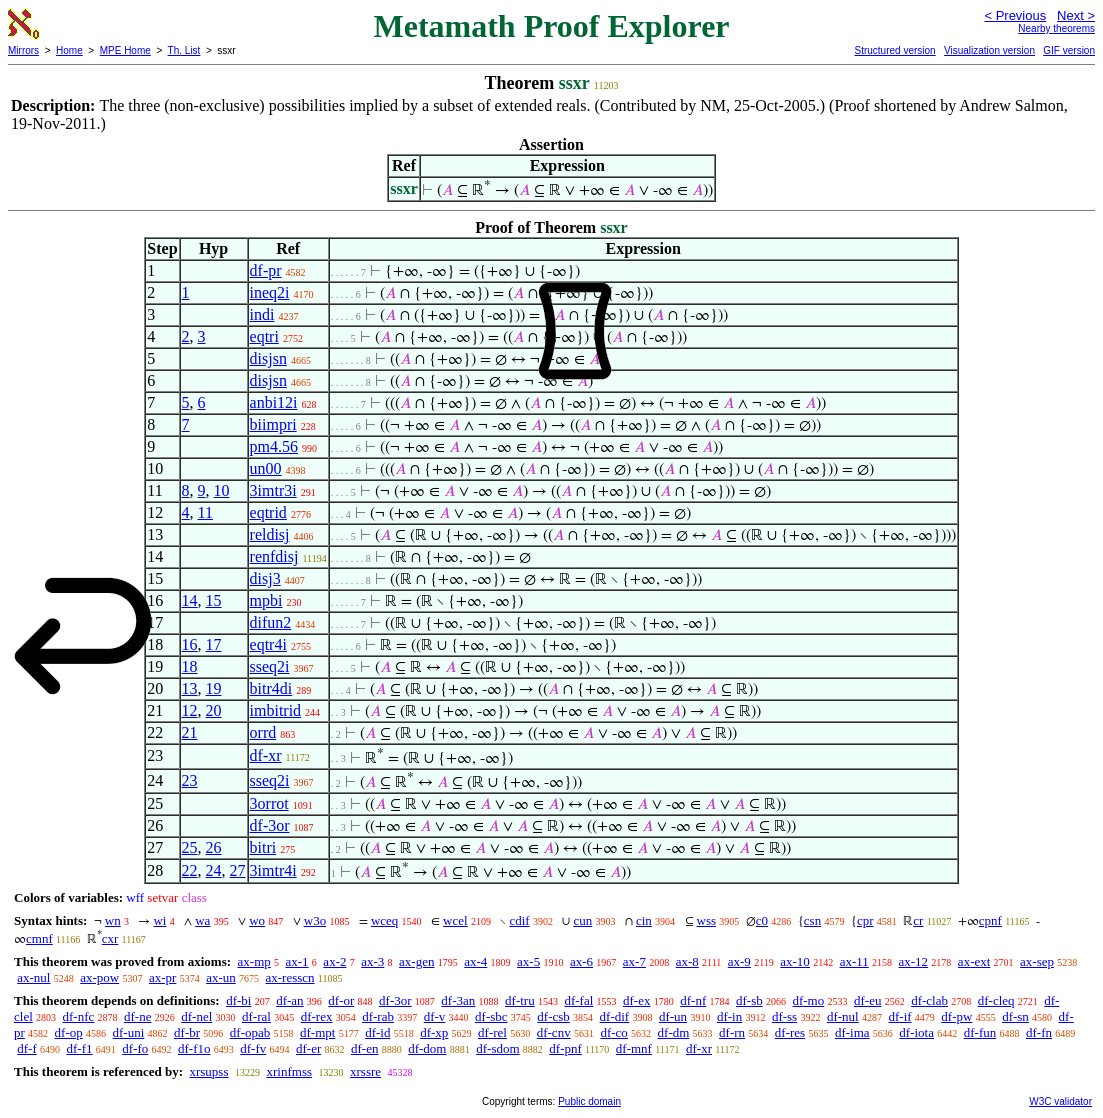  Describe the element at coordinates (575, 331) in the screenshot. I see `switch to vertical panorama mode` at that location.